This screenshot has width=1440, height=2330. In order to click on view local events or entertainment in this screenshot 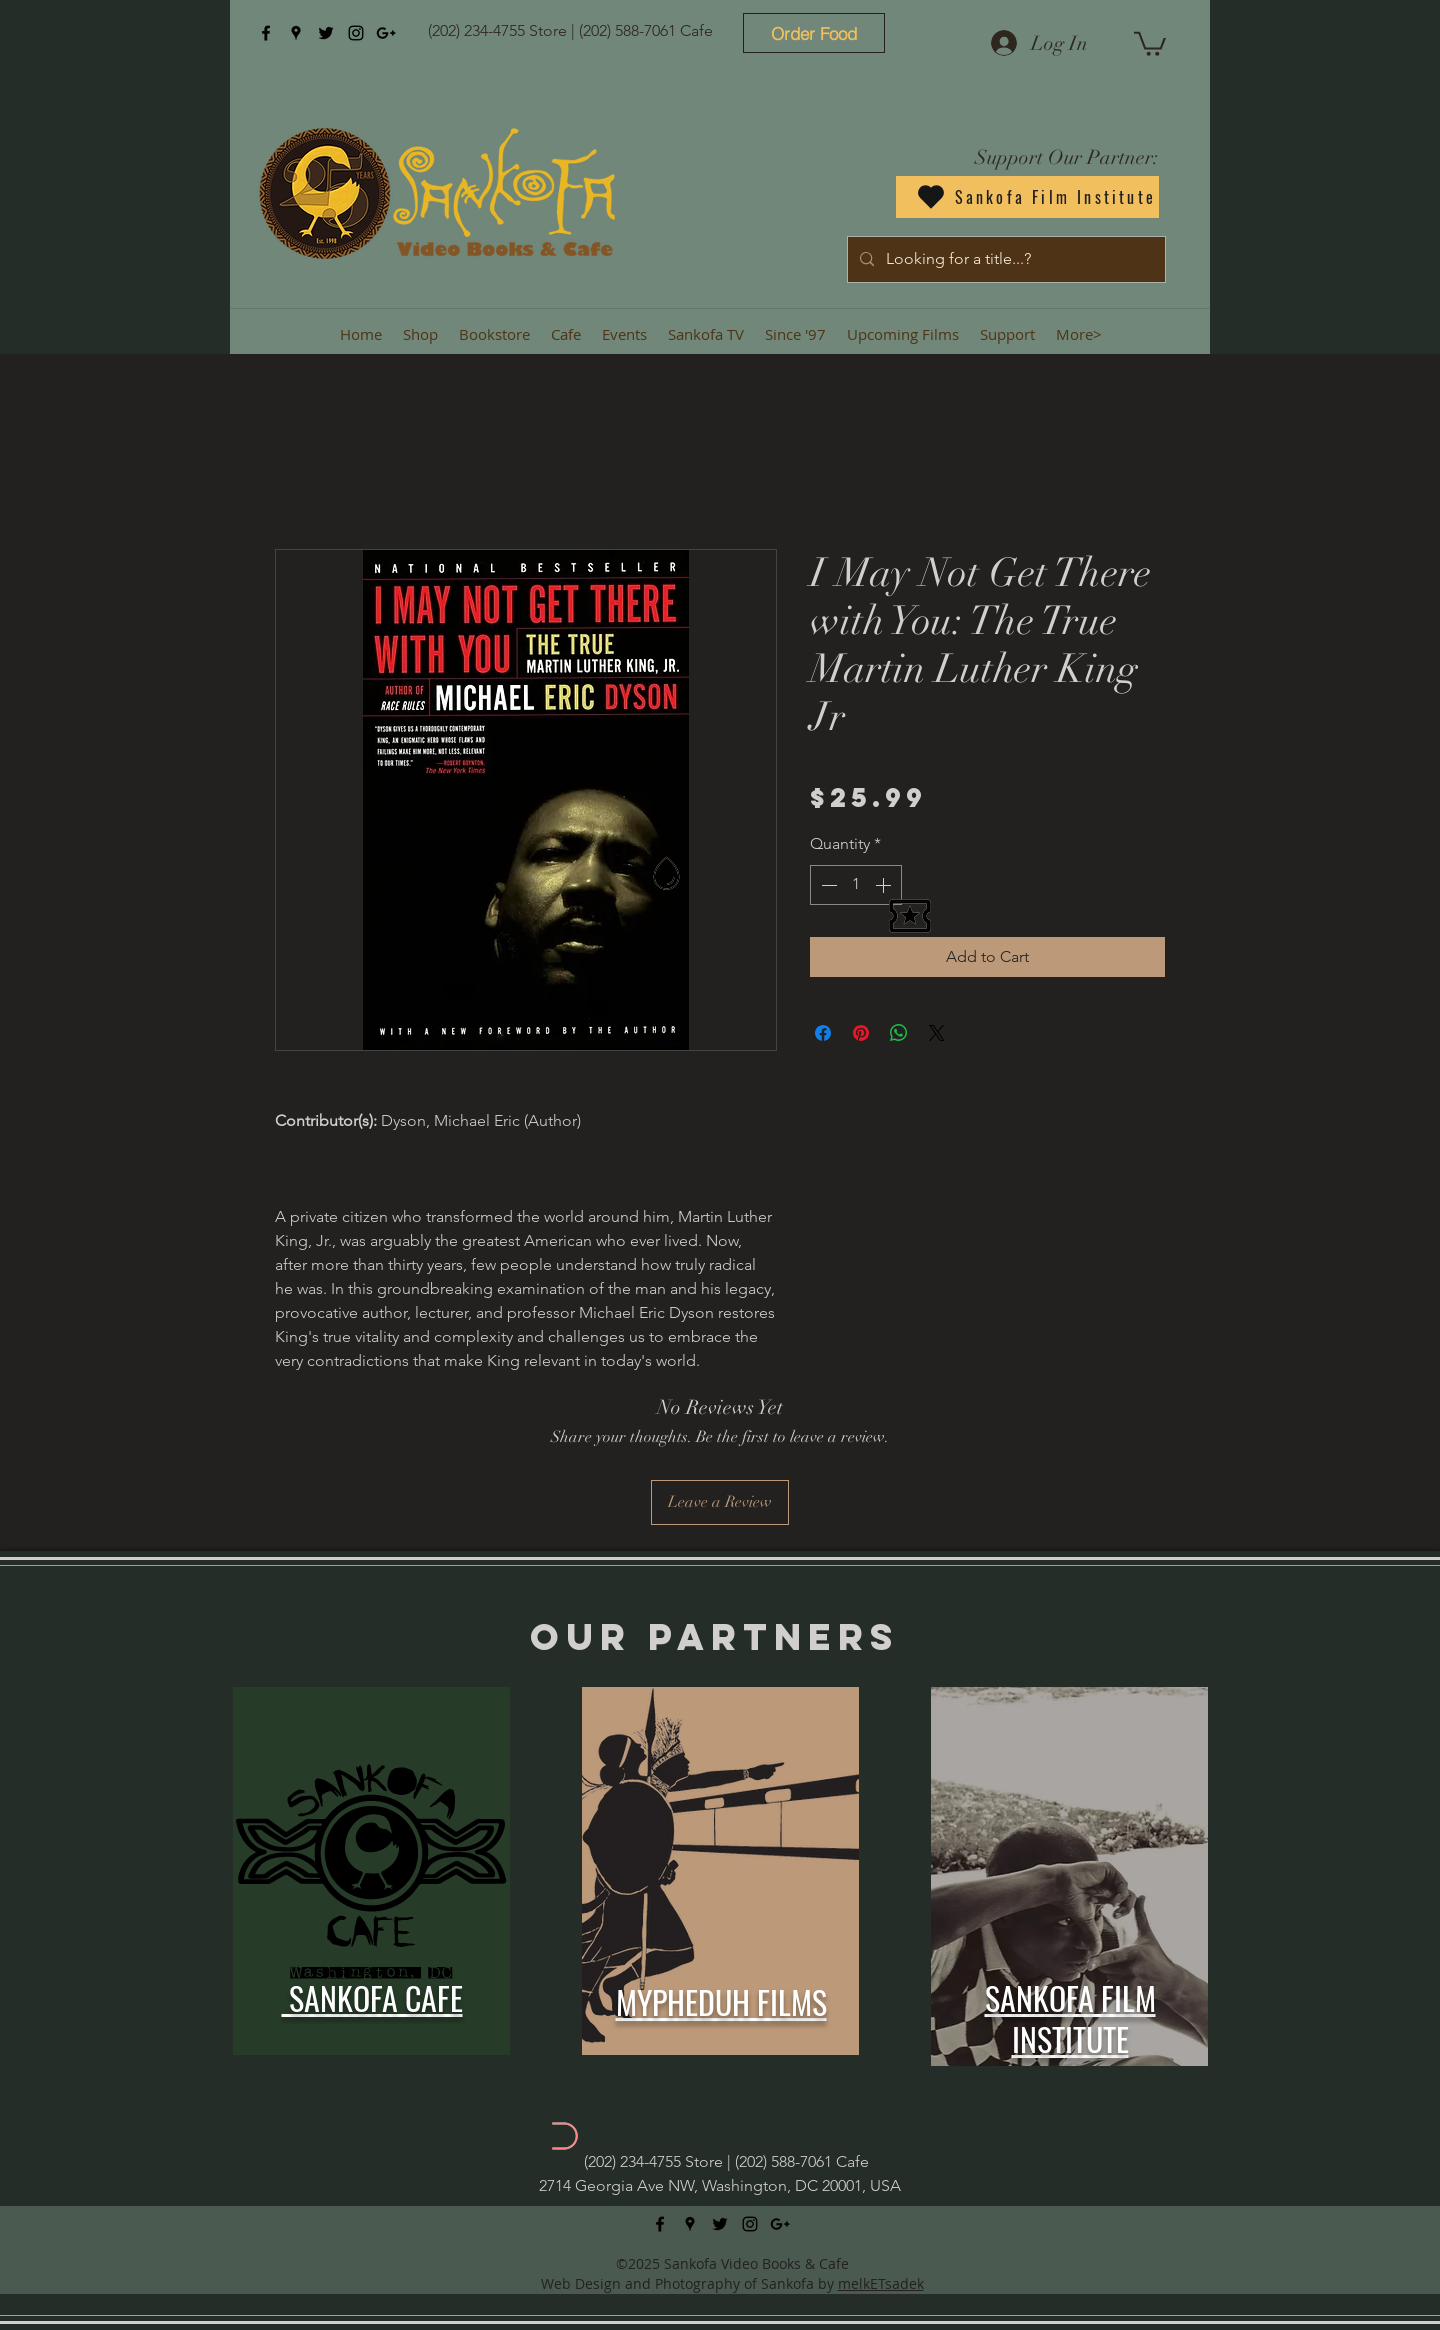, I will do `click(910, 916)`.